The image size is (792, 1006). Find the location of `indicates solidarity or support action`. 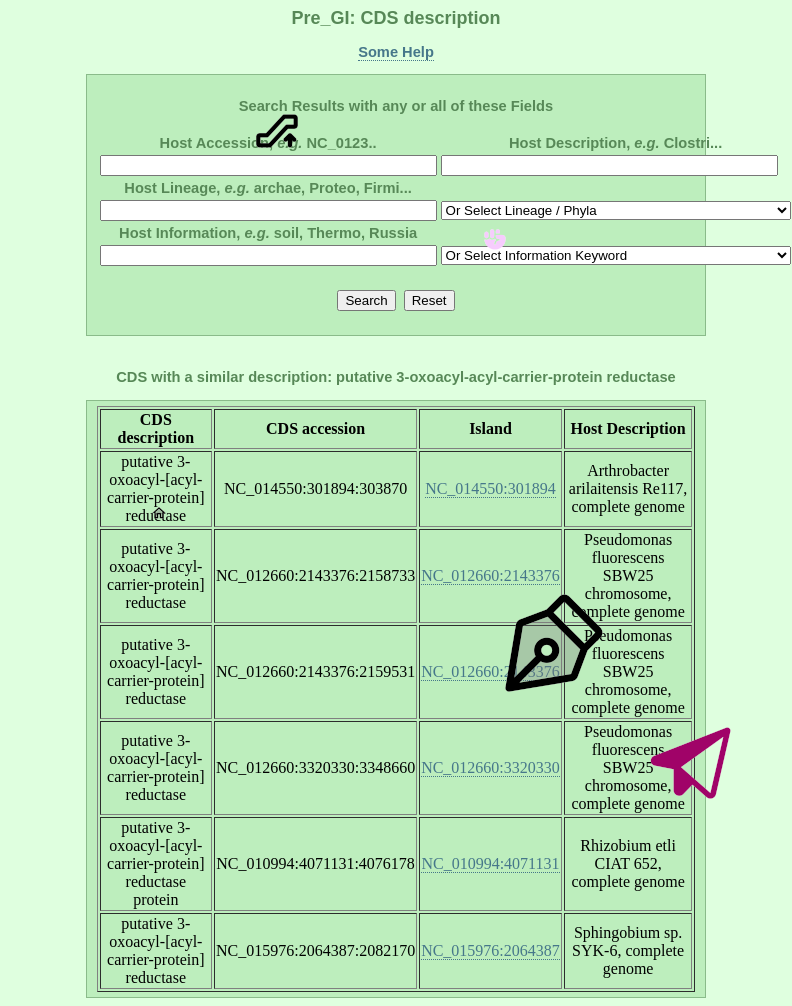

indicates solidarity or support action is located at coordinates (495, 239).